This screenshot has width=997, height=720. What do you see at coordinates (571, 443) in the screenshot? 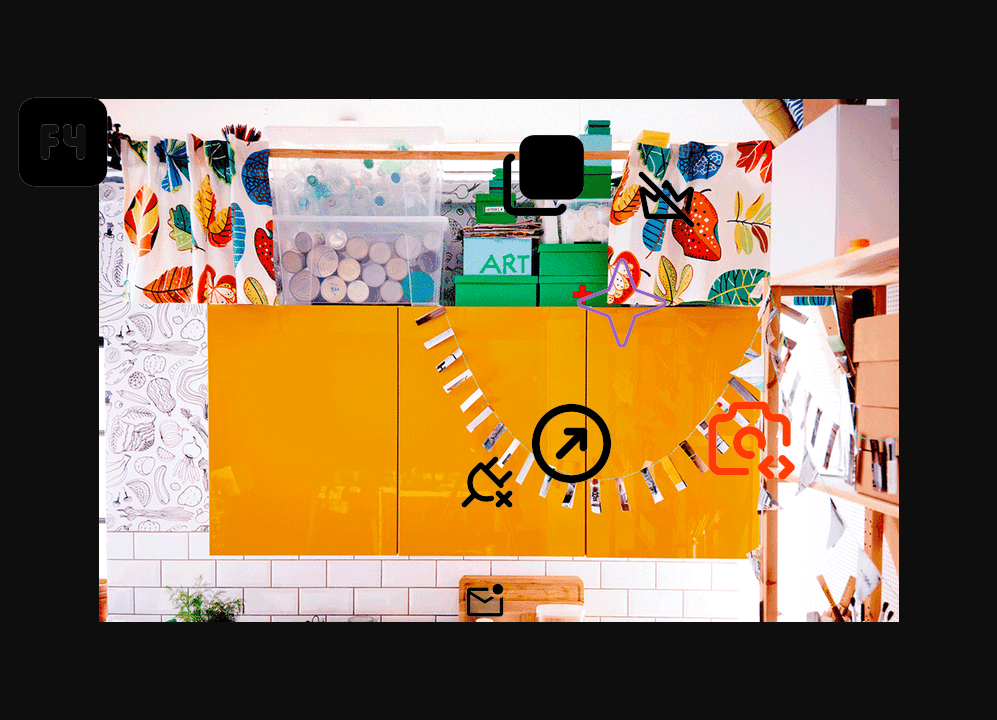
I see `open link in new tab or external site` at bounding box center [571, 443].